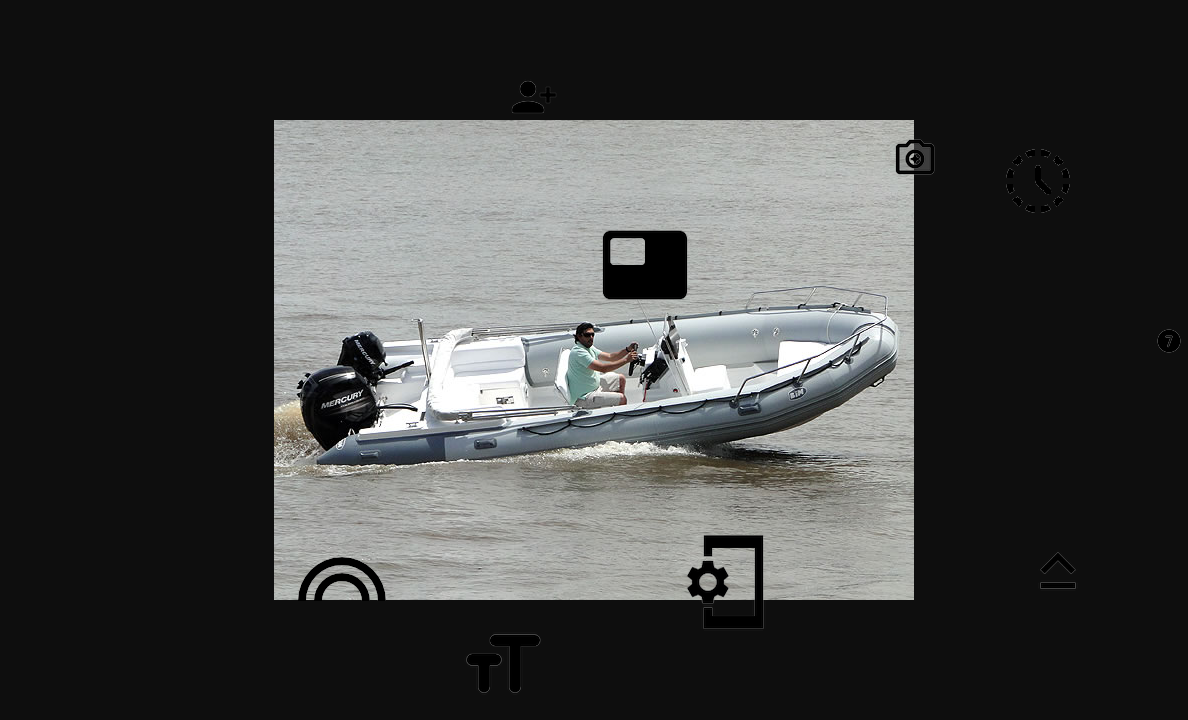 Image resolution: width=1188 pixels, height=720 pixels. I want to click on indicates step 7 in a multi-step process, so click(1169, 341).